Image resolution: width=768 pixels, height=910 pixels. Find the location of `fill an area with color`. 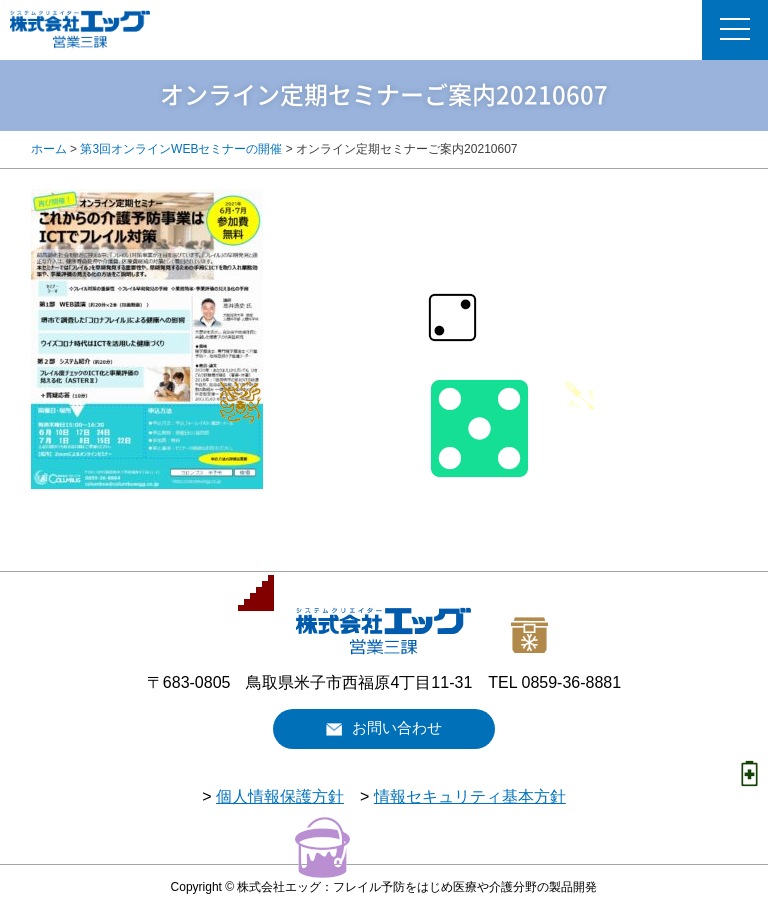

fill an area with color is located at coordinates (322, 847).